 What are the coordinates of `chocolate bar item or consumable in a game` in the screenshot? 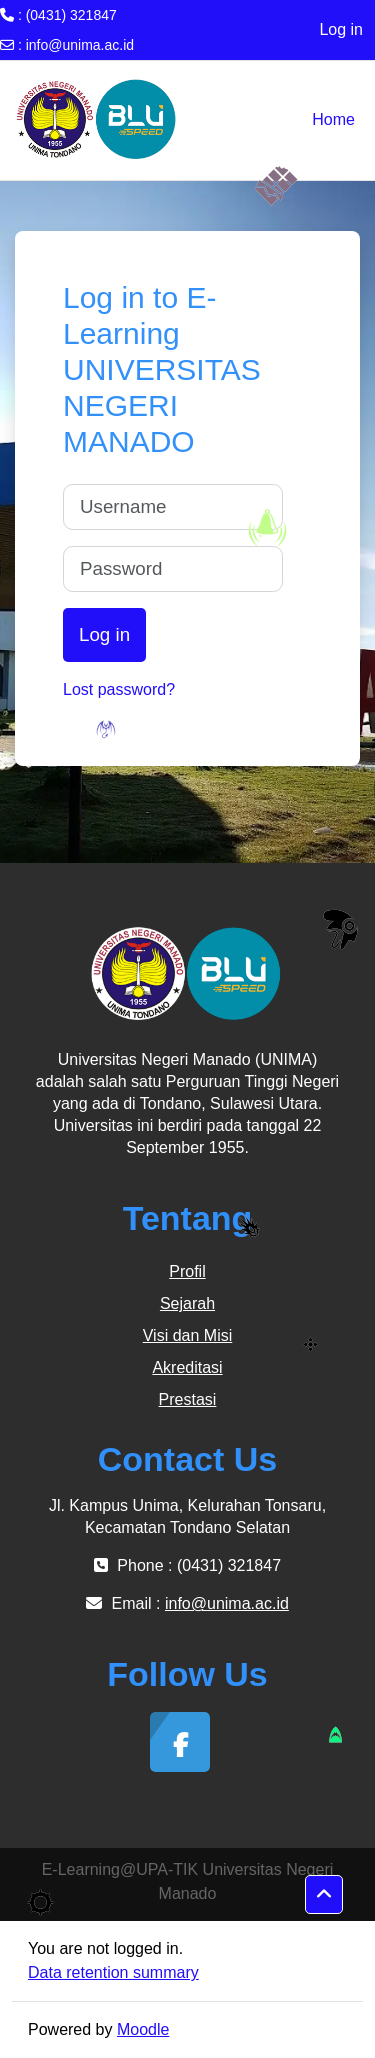 It's located at (276, 184).